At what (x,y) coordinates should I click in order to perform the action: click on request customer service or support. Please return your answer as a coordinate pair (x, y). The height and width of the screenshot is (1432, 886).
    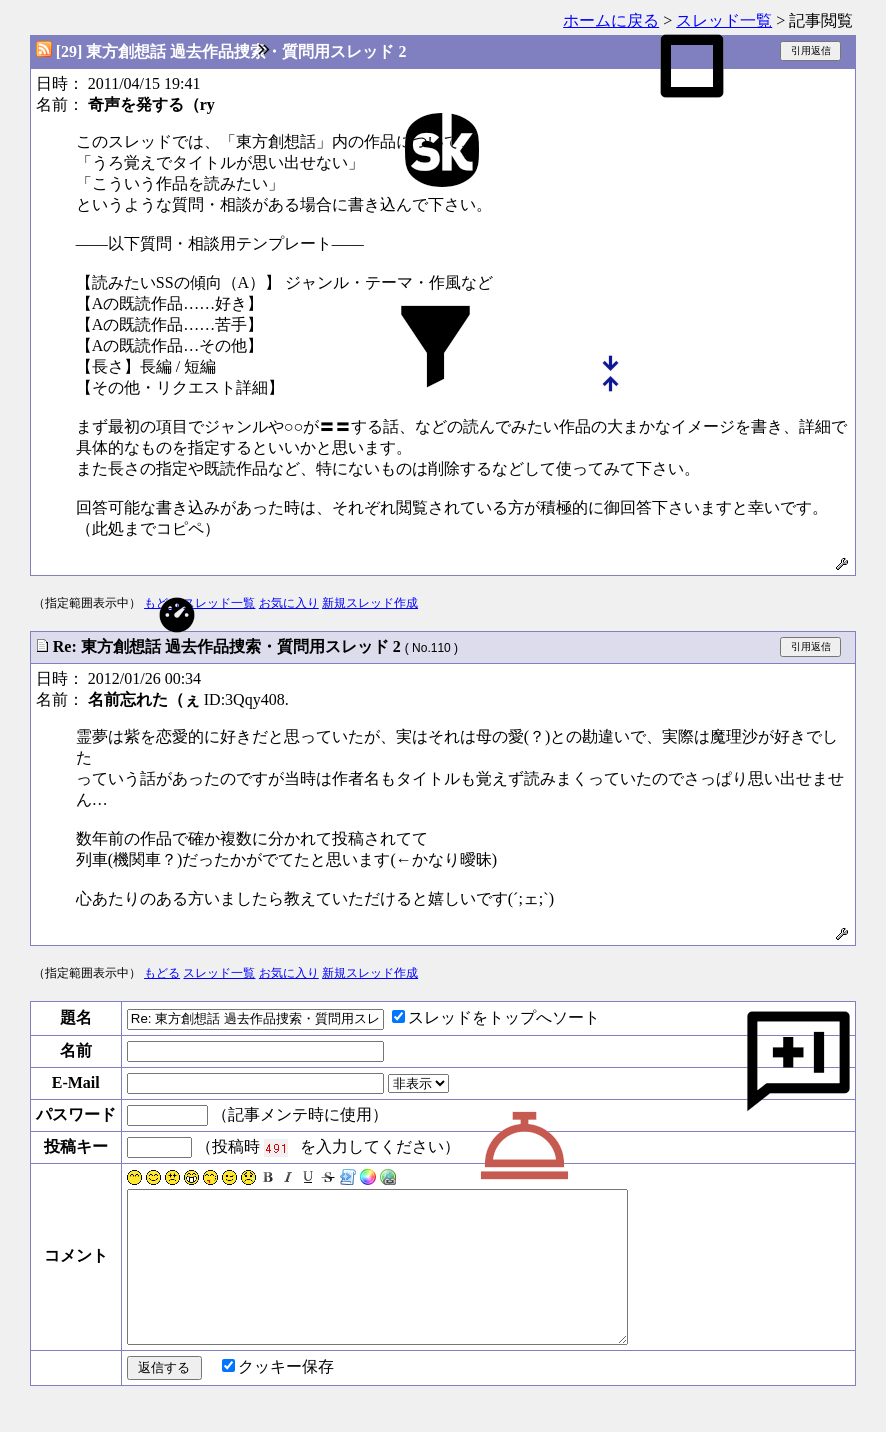
    Looking at the image, I should click on (524, 1147).